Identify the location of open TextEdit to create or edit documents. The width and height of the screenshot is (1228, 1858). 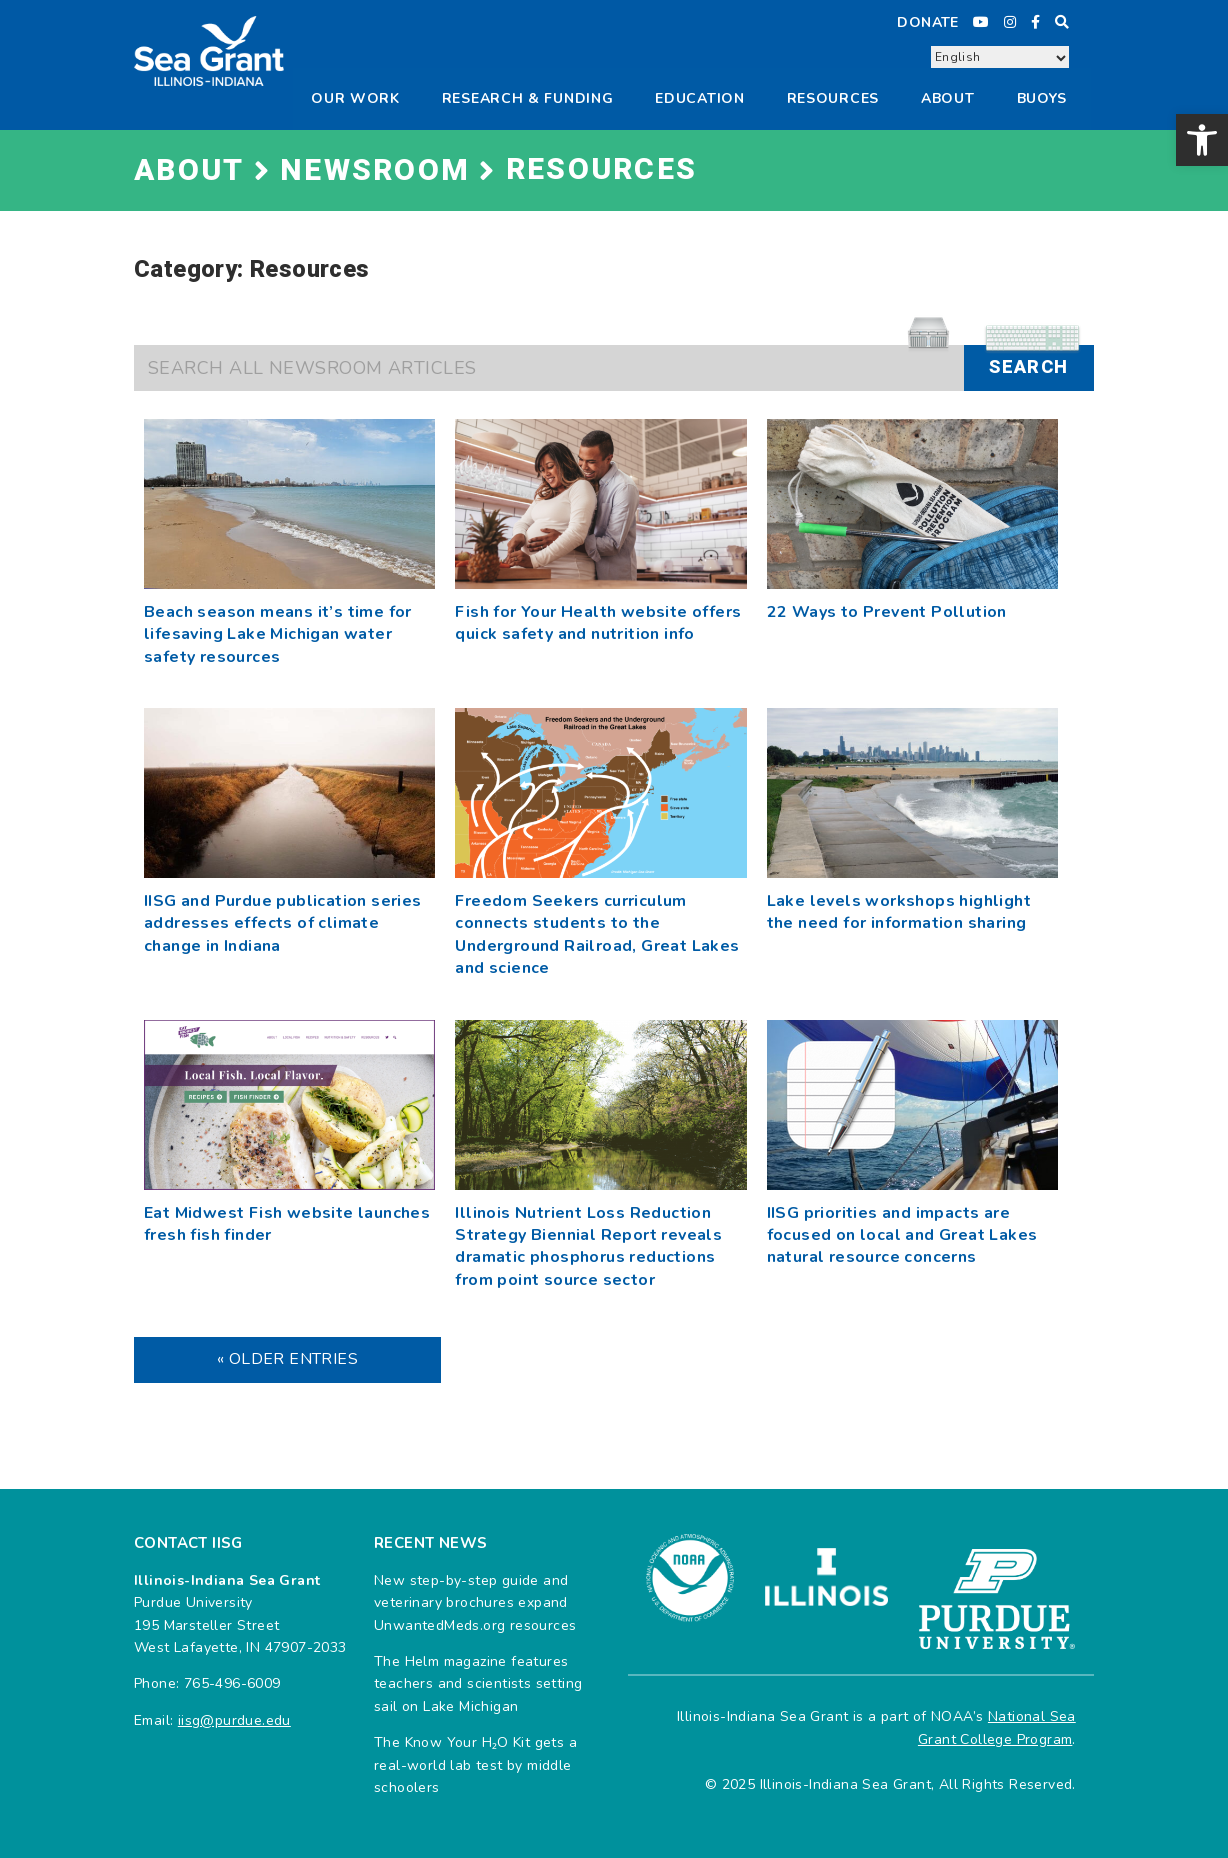
(841, 1095).